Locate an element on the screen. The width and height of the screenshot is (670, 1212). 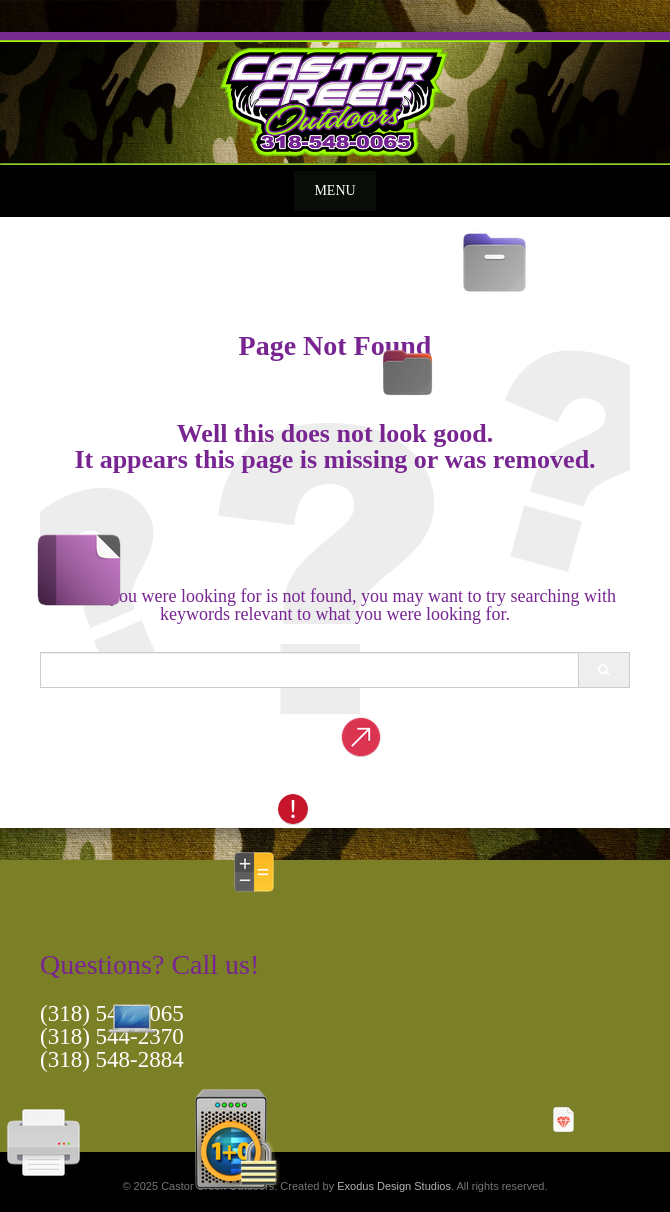
open the file manager application is located at coordinates (494, 262).